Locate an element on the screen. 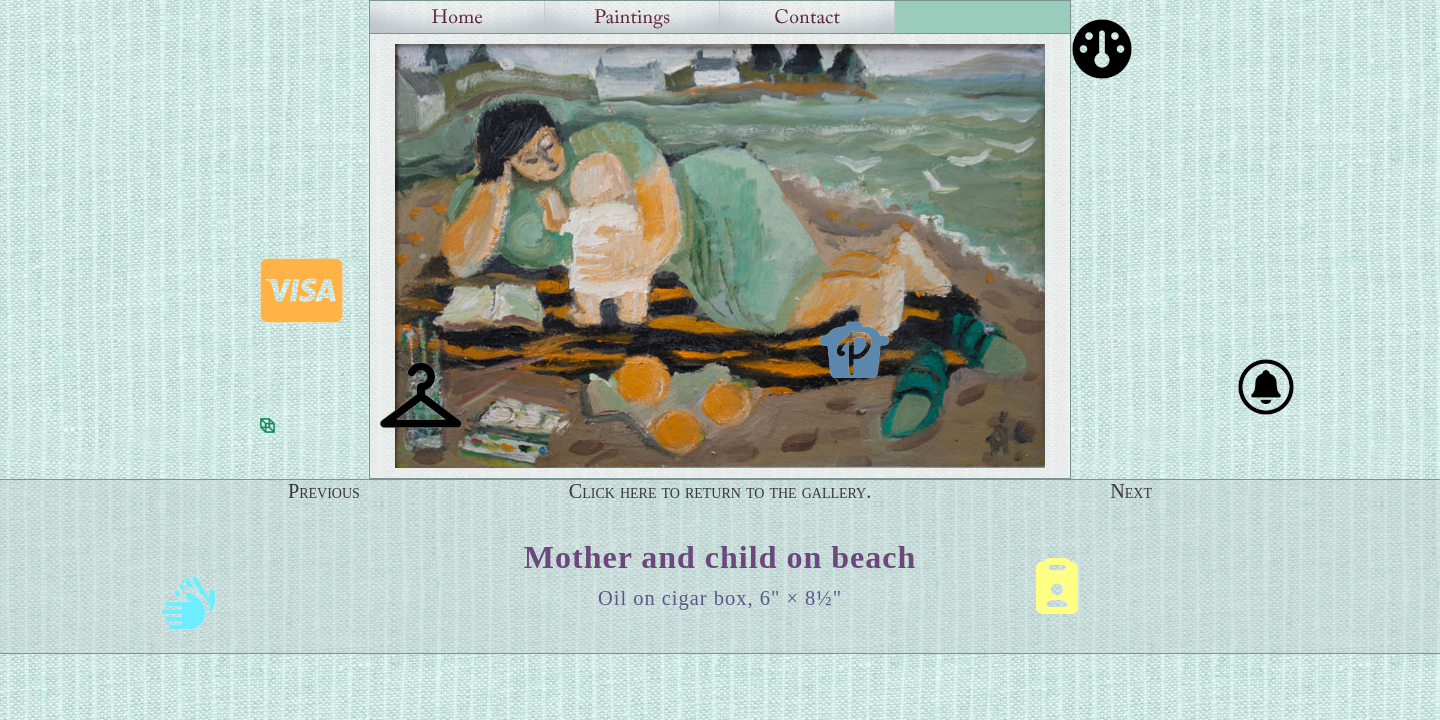  access notification settings is located at coordinates (1266, 387).